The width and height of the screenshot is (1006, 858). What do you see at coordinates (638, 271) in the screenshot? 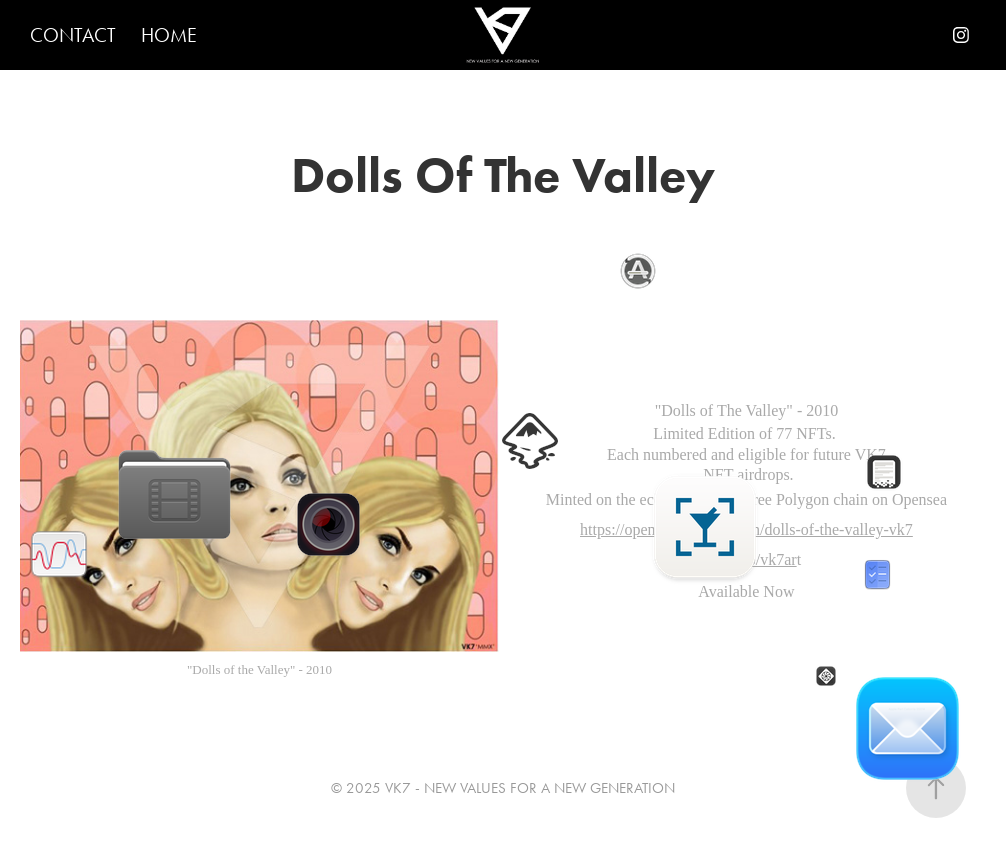
I see `open the software update manager` at bounding box center [638, 271].